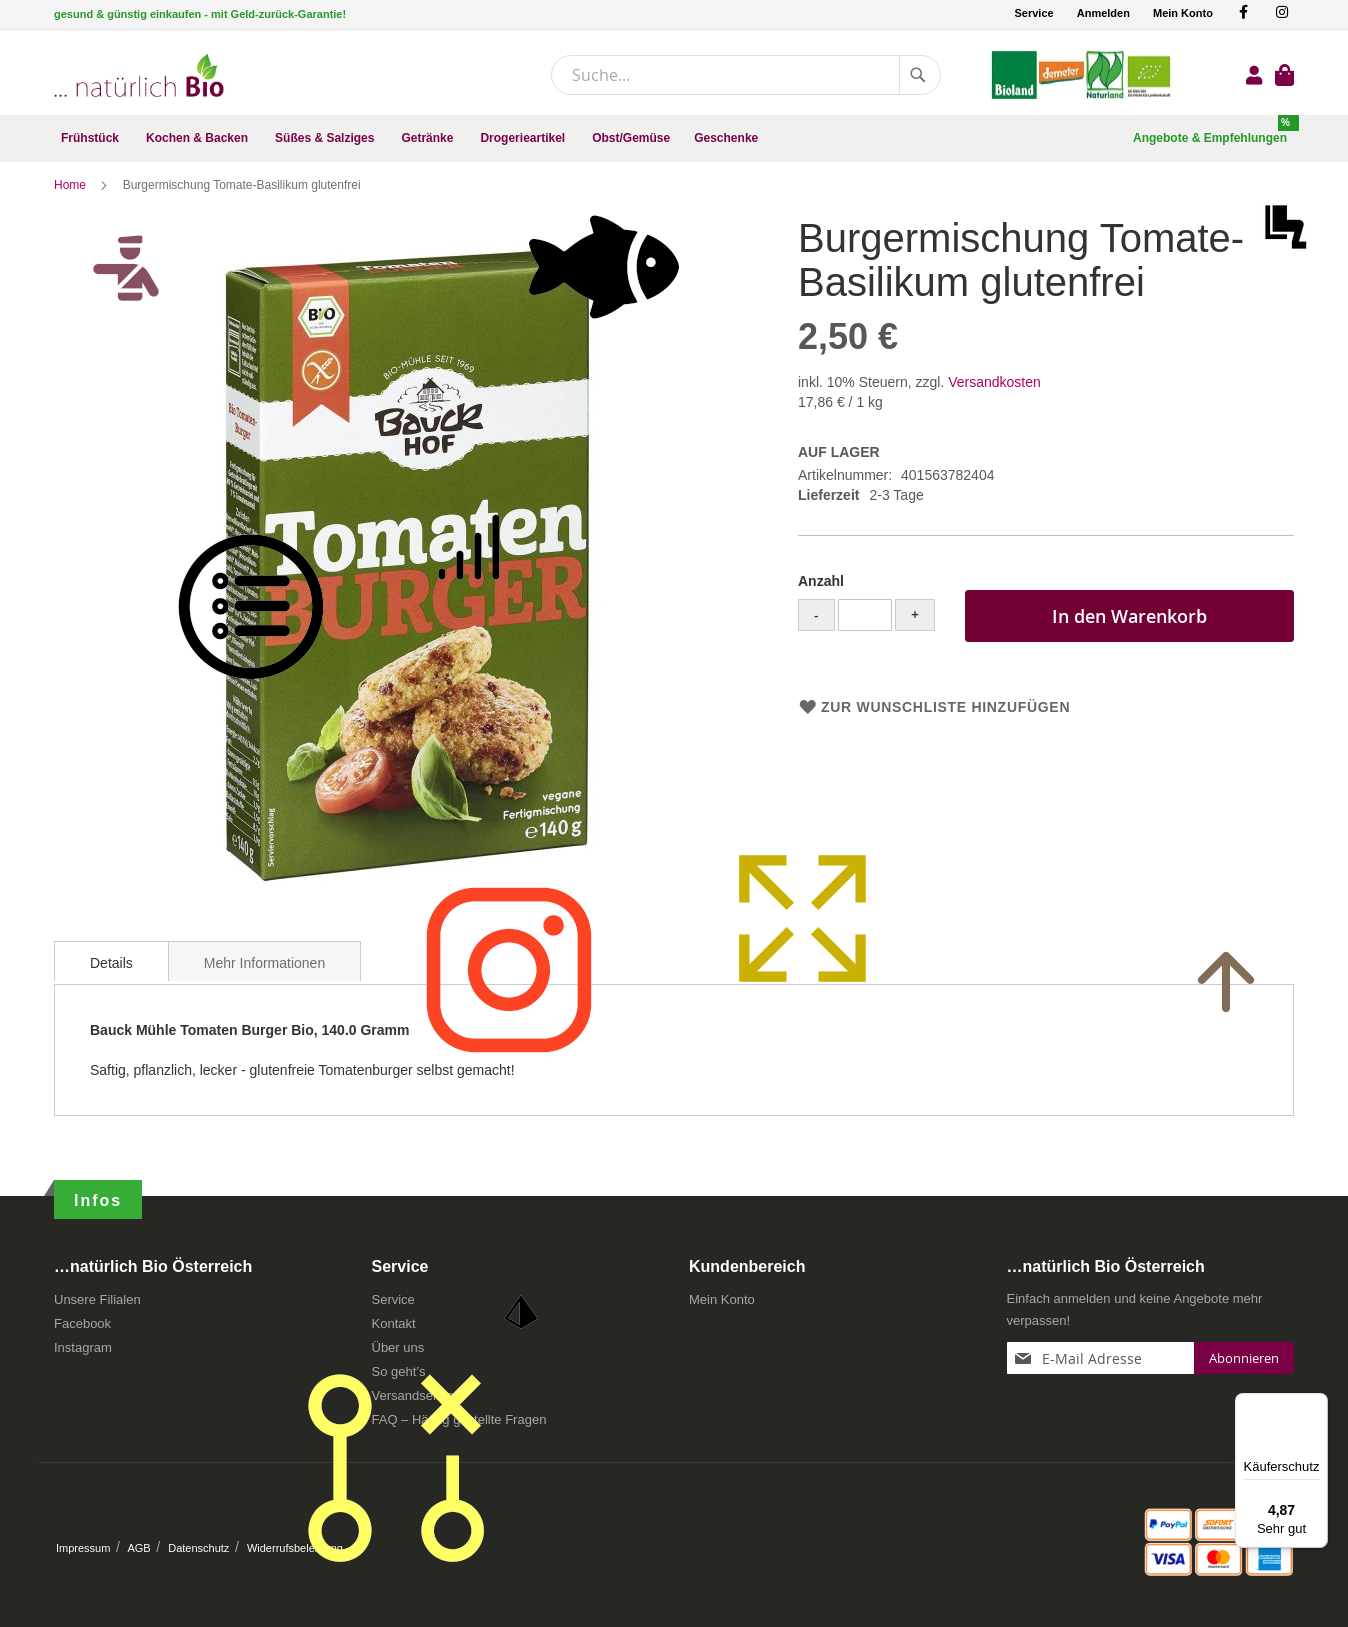 This screenshot has height=1627, width=1348. Describe the element at coordinates (396, 1462) in the screenshot. I see `indicates a closed or rejected pull request` at that location.